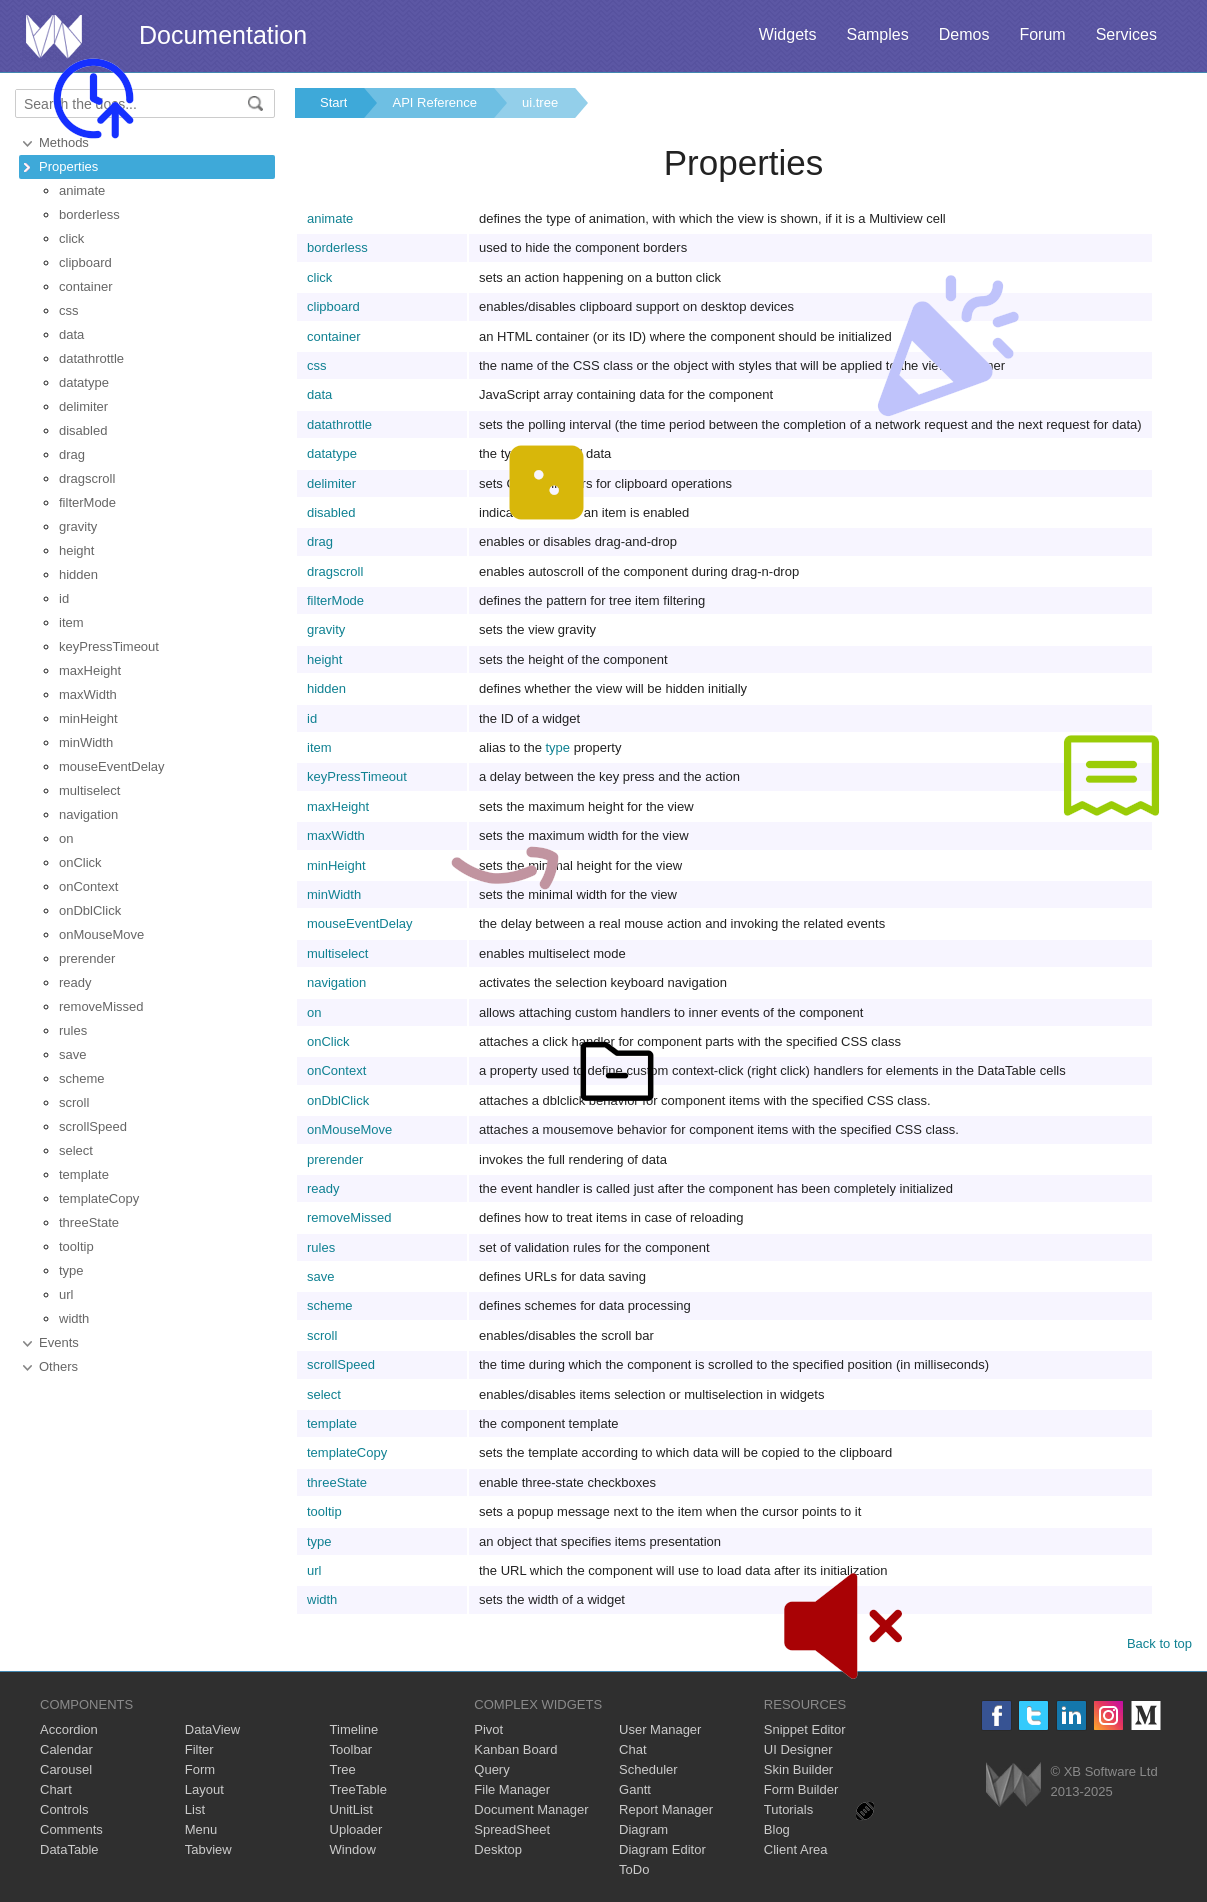 This screenshot has width=1207, height=1902. What do you see at coordinates (940, 353) in the screenshot?
I see `celebration or success notification` at bounding box center [940, 353].